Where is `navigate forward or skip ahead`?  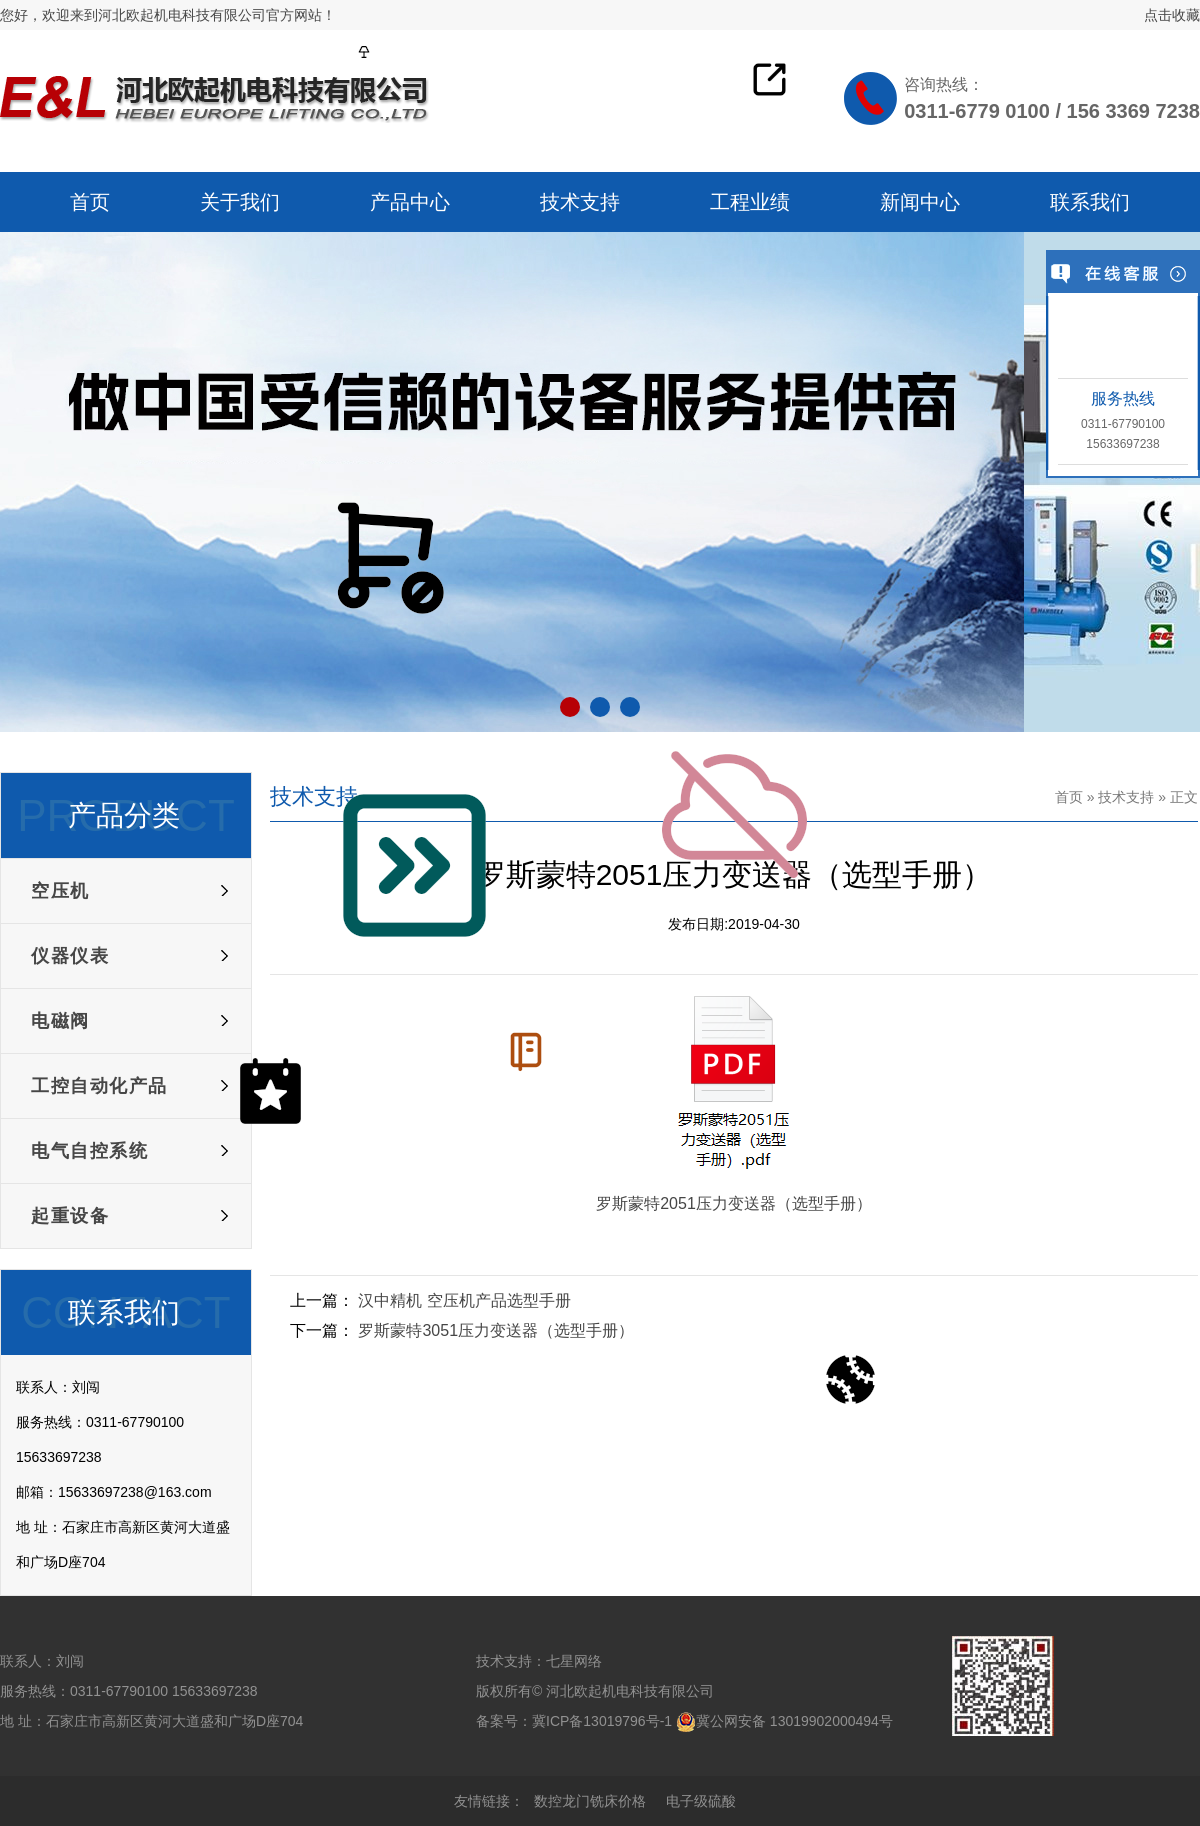 navigate forward or skip ahead is located at coordinates (414, 865).